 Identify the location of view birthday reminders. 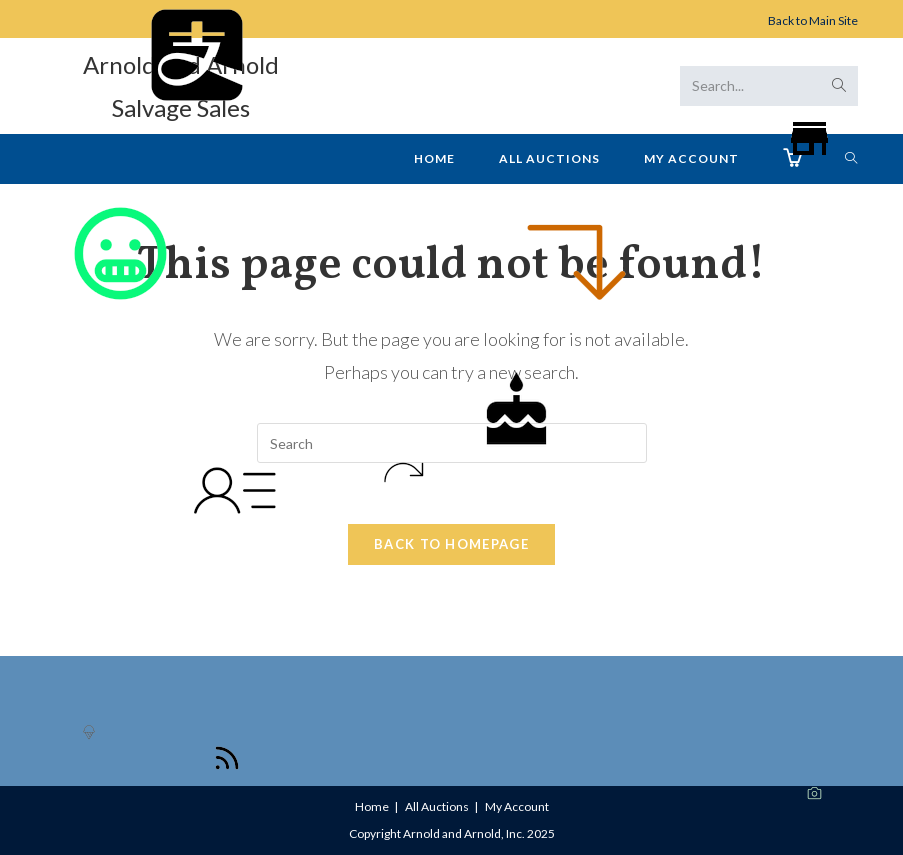
(516, 411).